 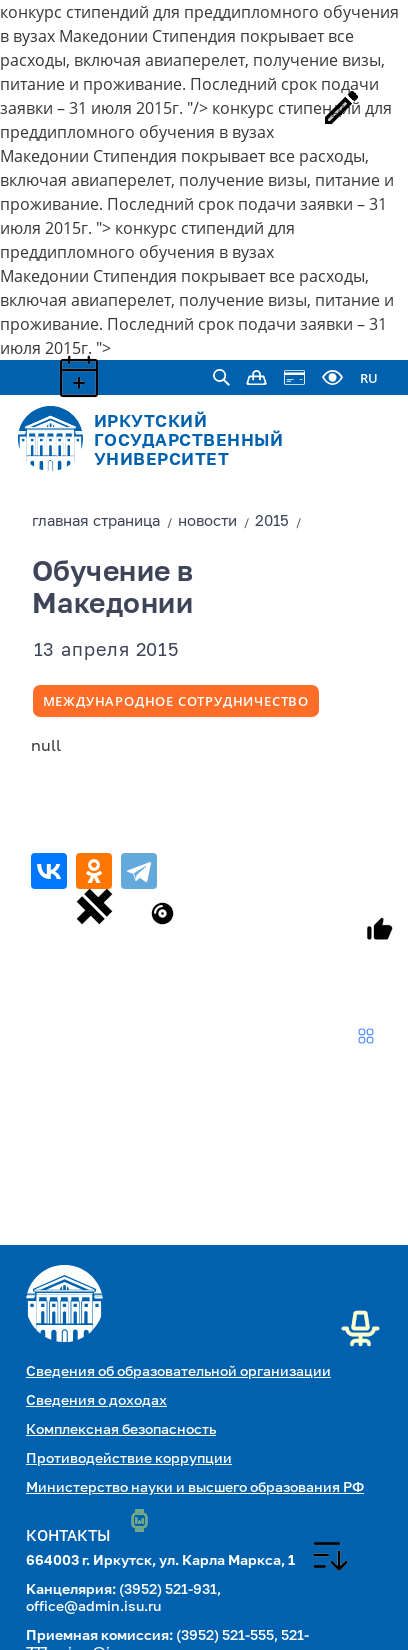 I want to click on like or upvote content, so click(x=379, y=929).